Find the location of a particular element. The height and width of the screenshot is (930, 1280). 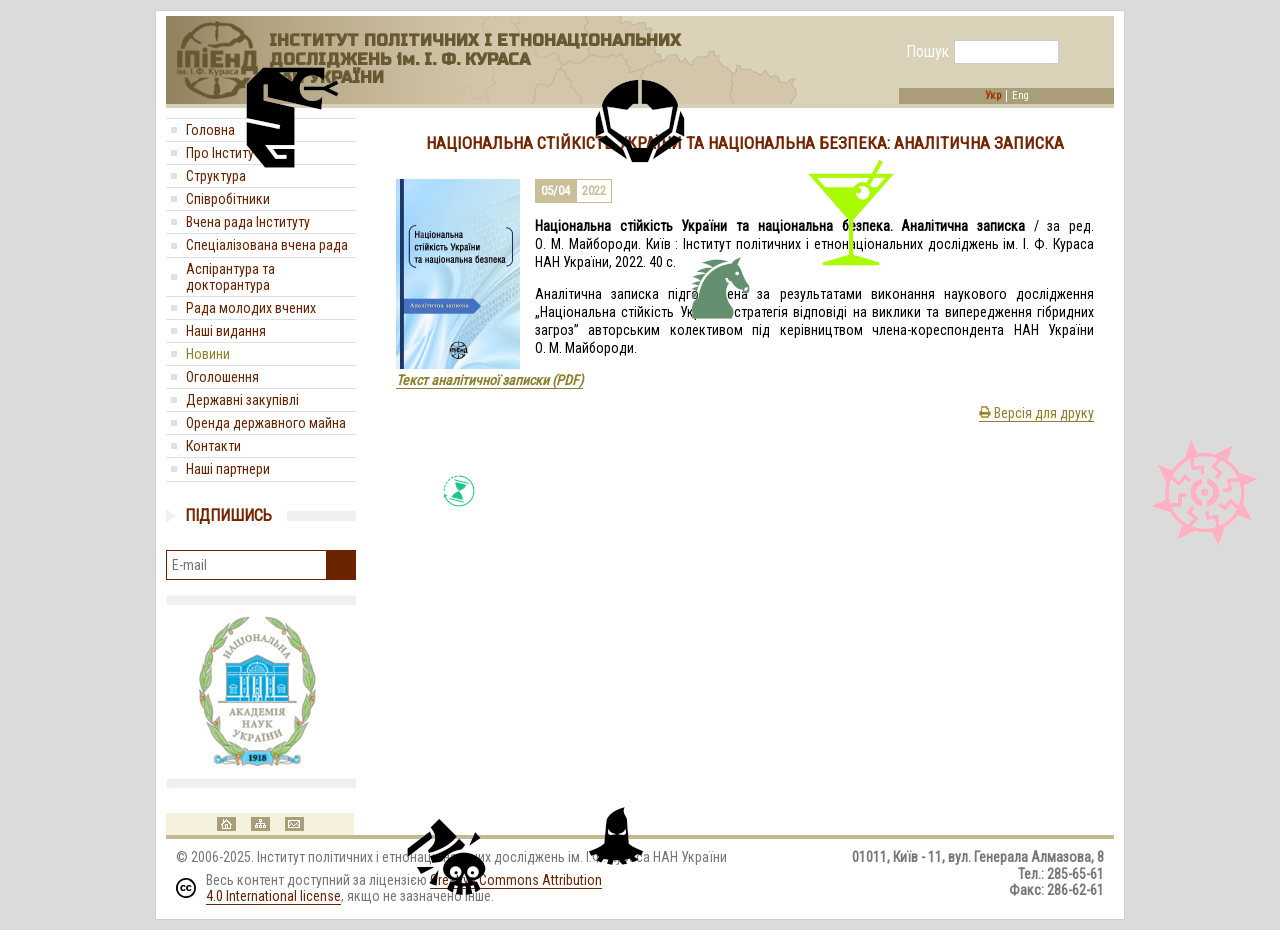

indicates a kill or enemy defeated in gameplay is located at coordinates (446, 856).